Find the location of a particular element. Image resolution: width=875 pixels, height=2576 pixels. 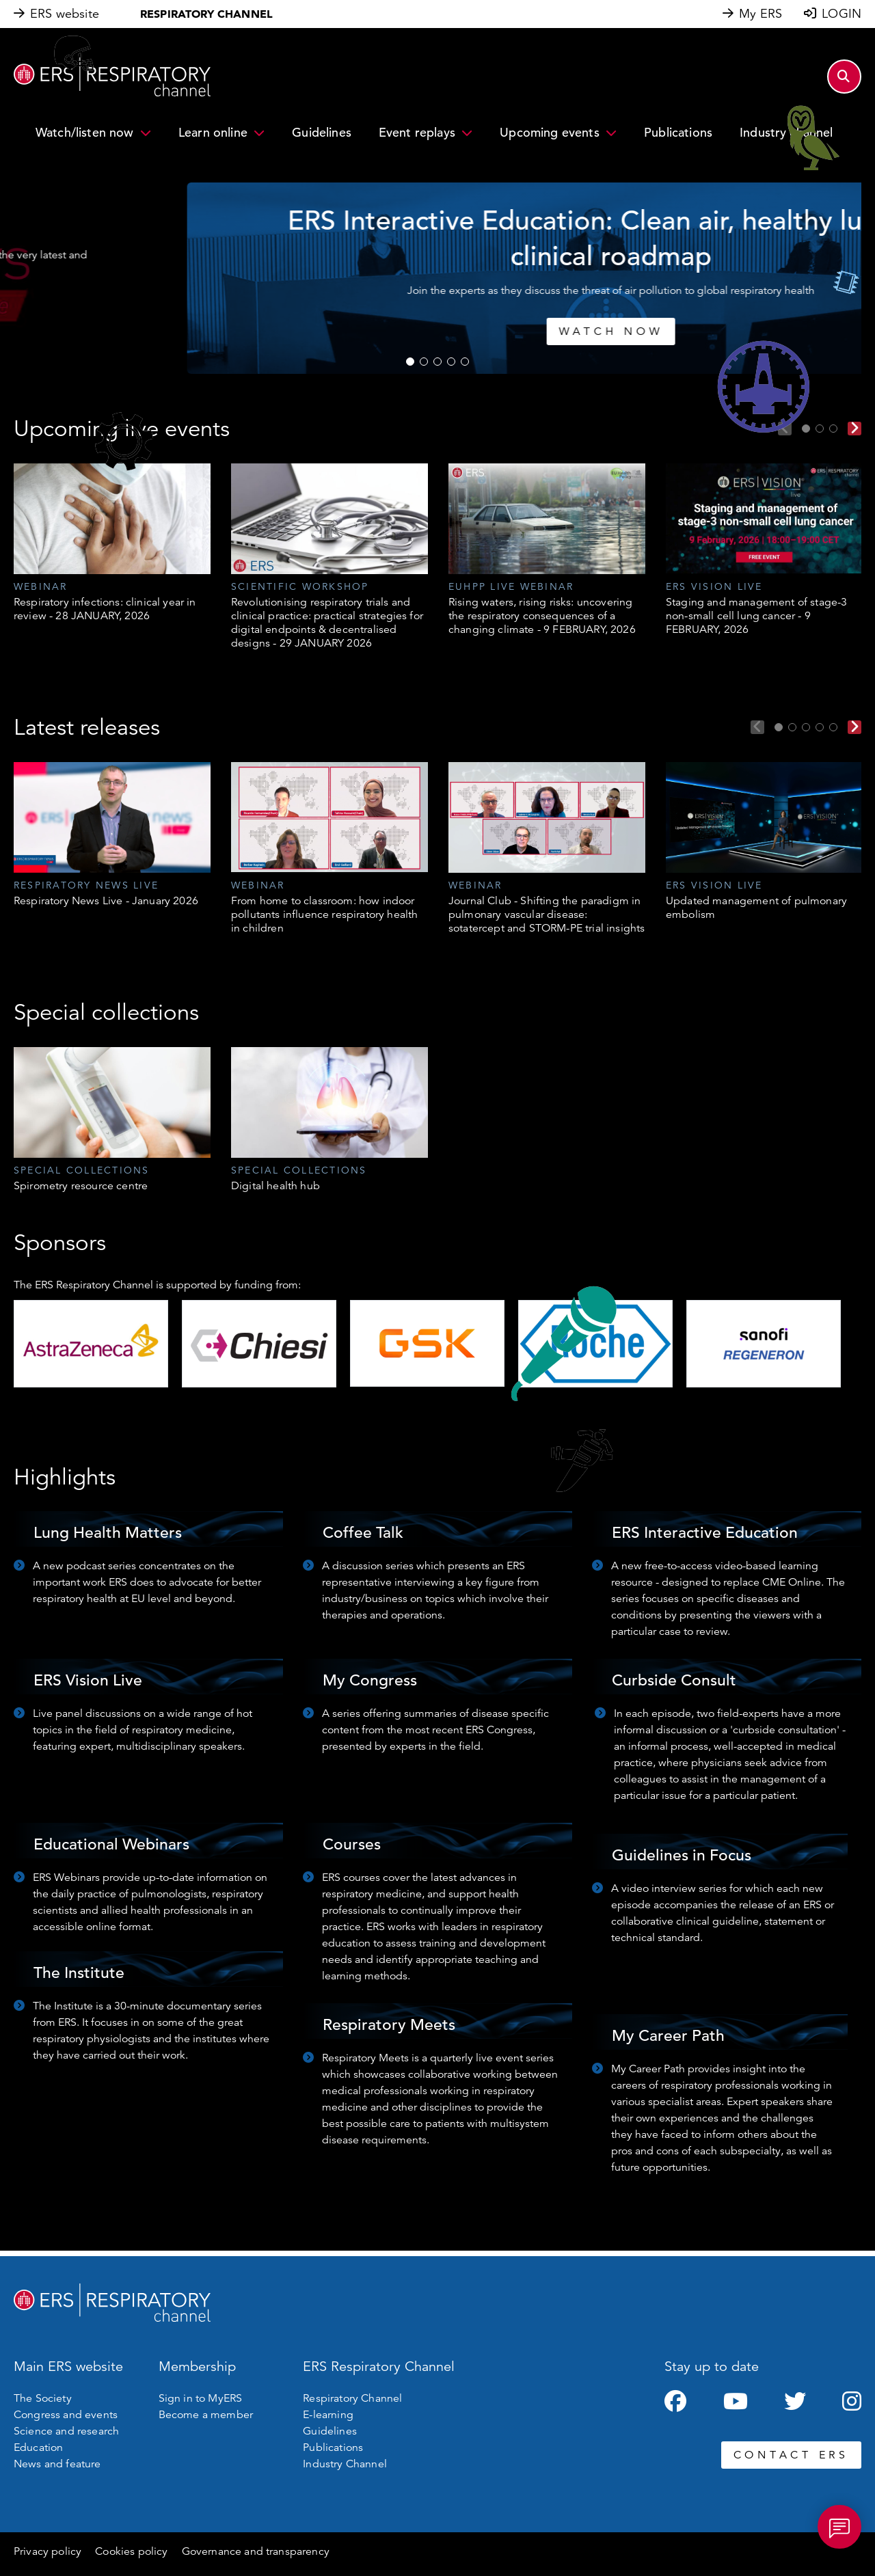

access settings or preferences is located at coordinates (124, 441).